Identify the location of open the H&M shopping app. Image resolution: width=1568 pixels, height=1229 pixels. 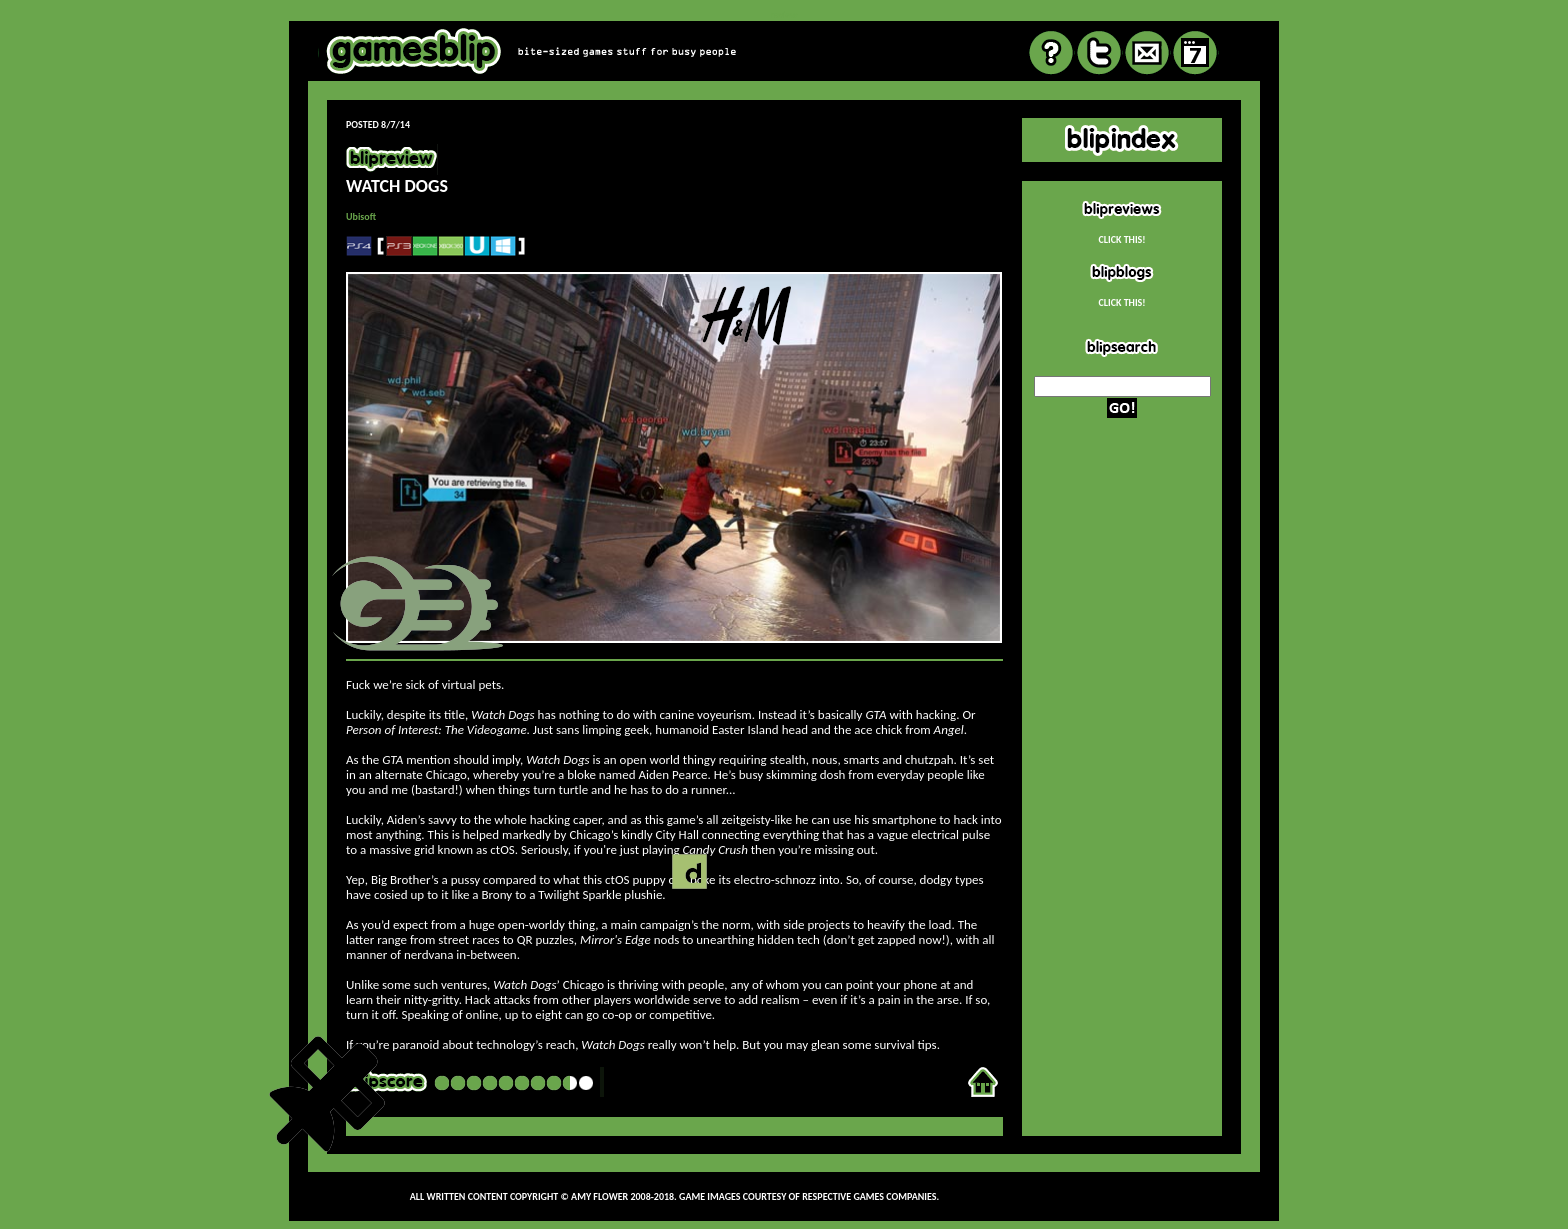
(746, 315).